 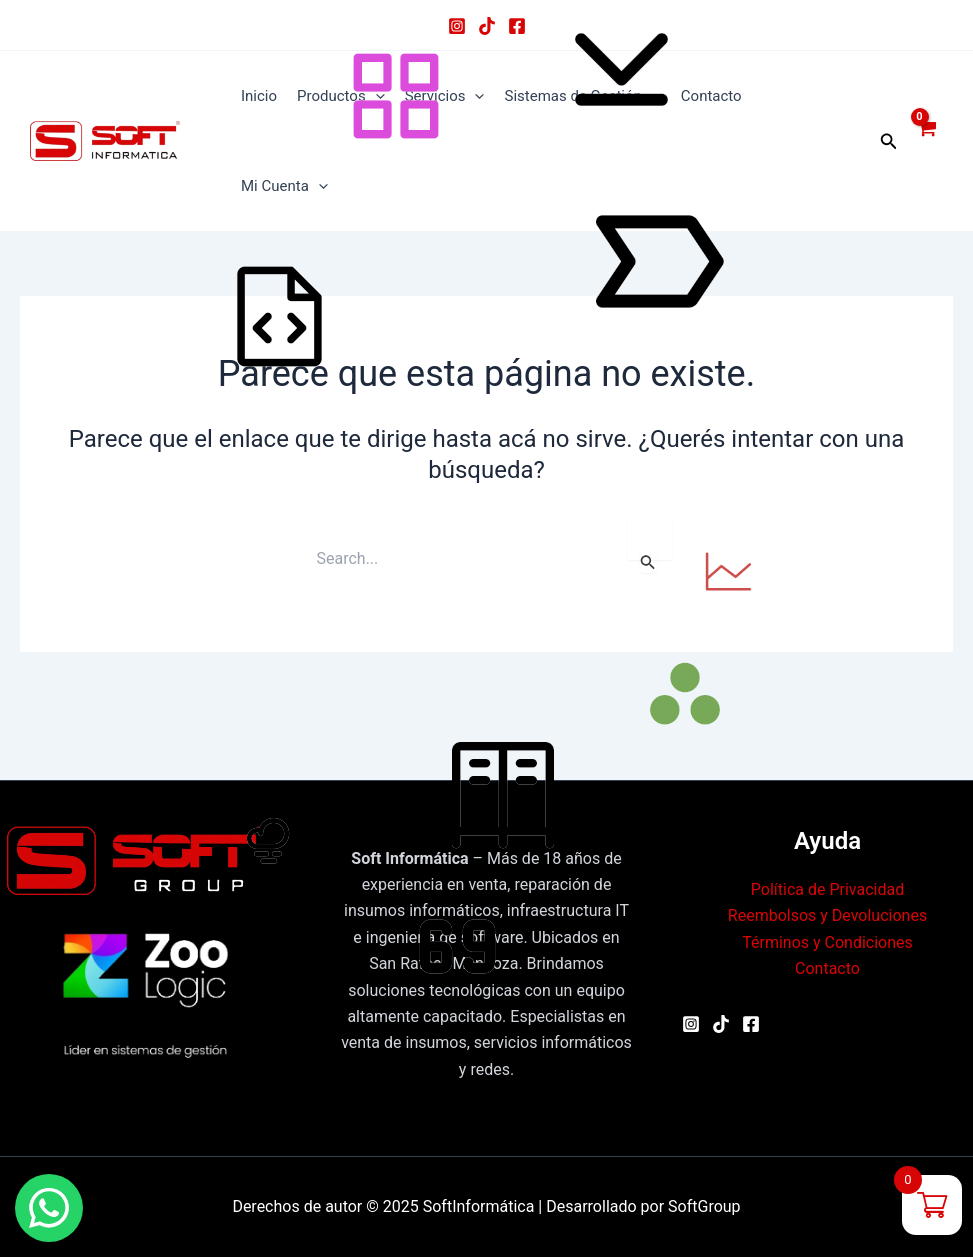 I want to click on access storage lockers, so click(x=503, y=793).